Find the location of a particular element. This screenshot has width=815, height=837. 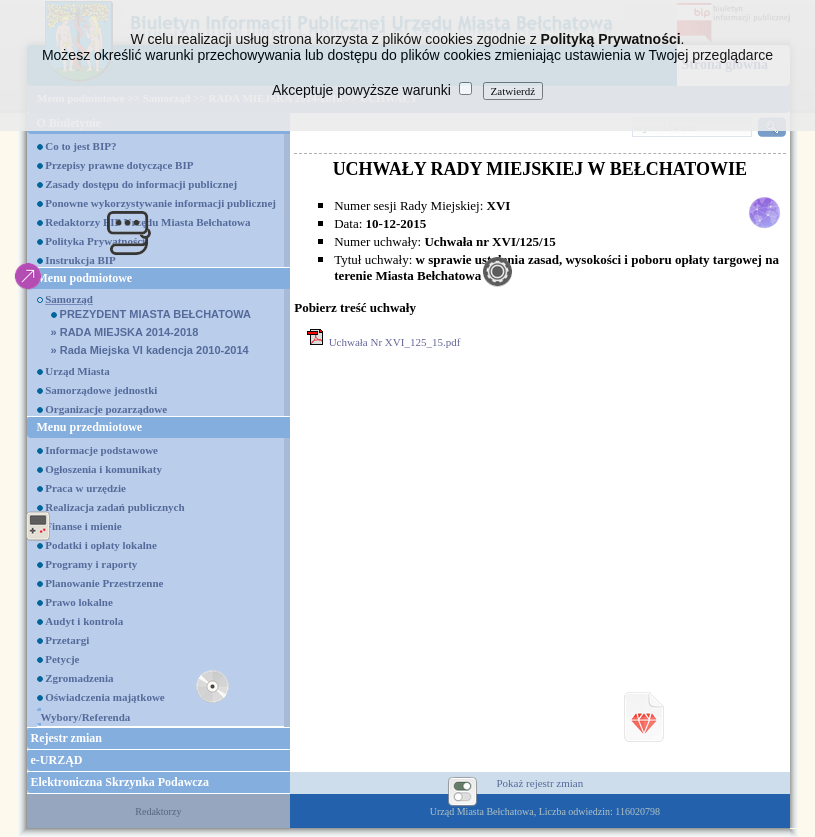

ruby programming language source file is located at coordinates (644, 717).